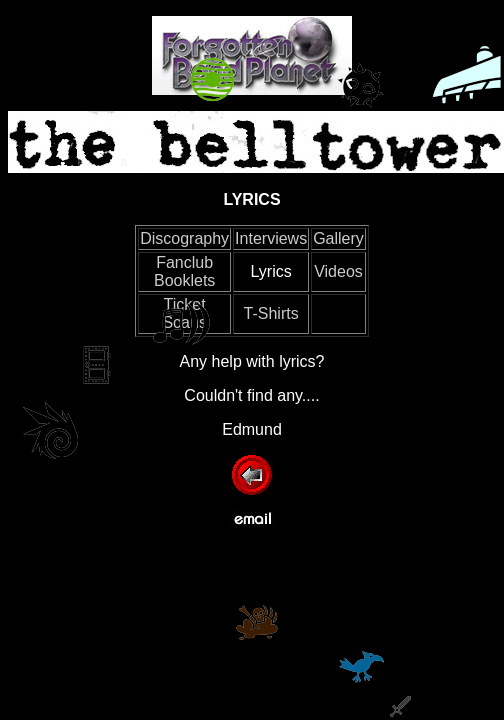  I want to click on access flight or travel features, so click(466, 75).